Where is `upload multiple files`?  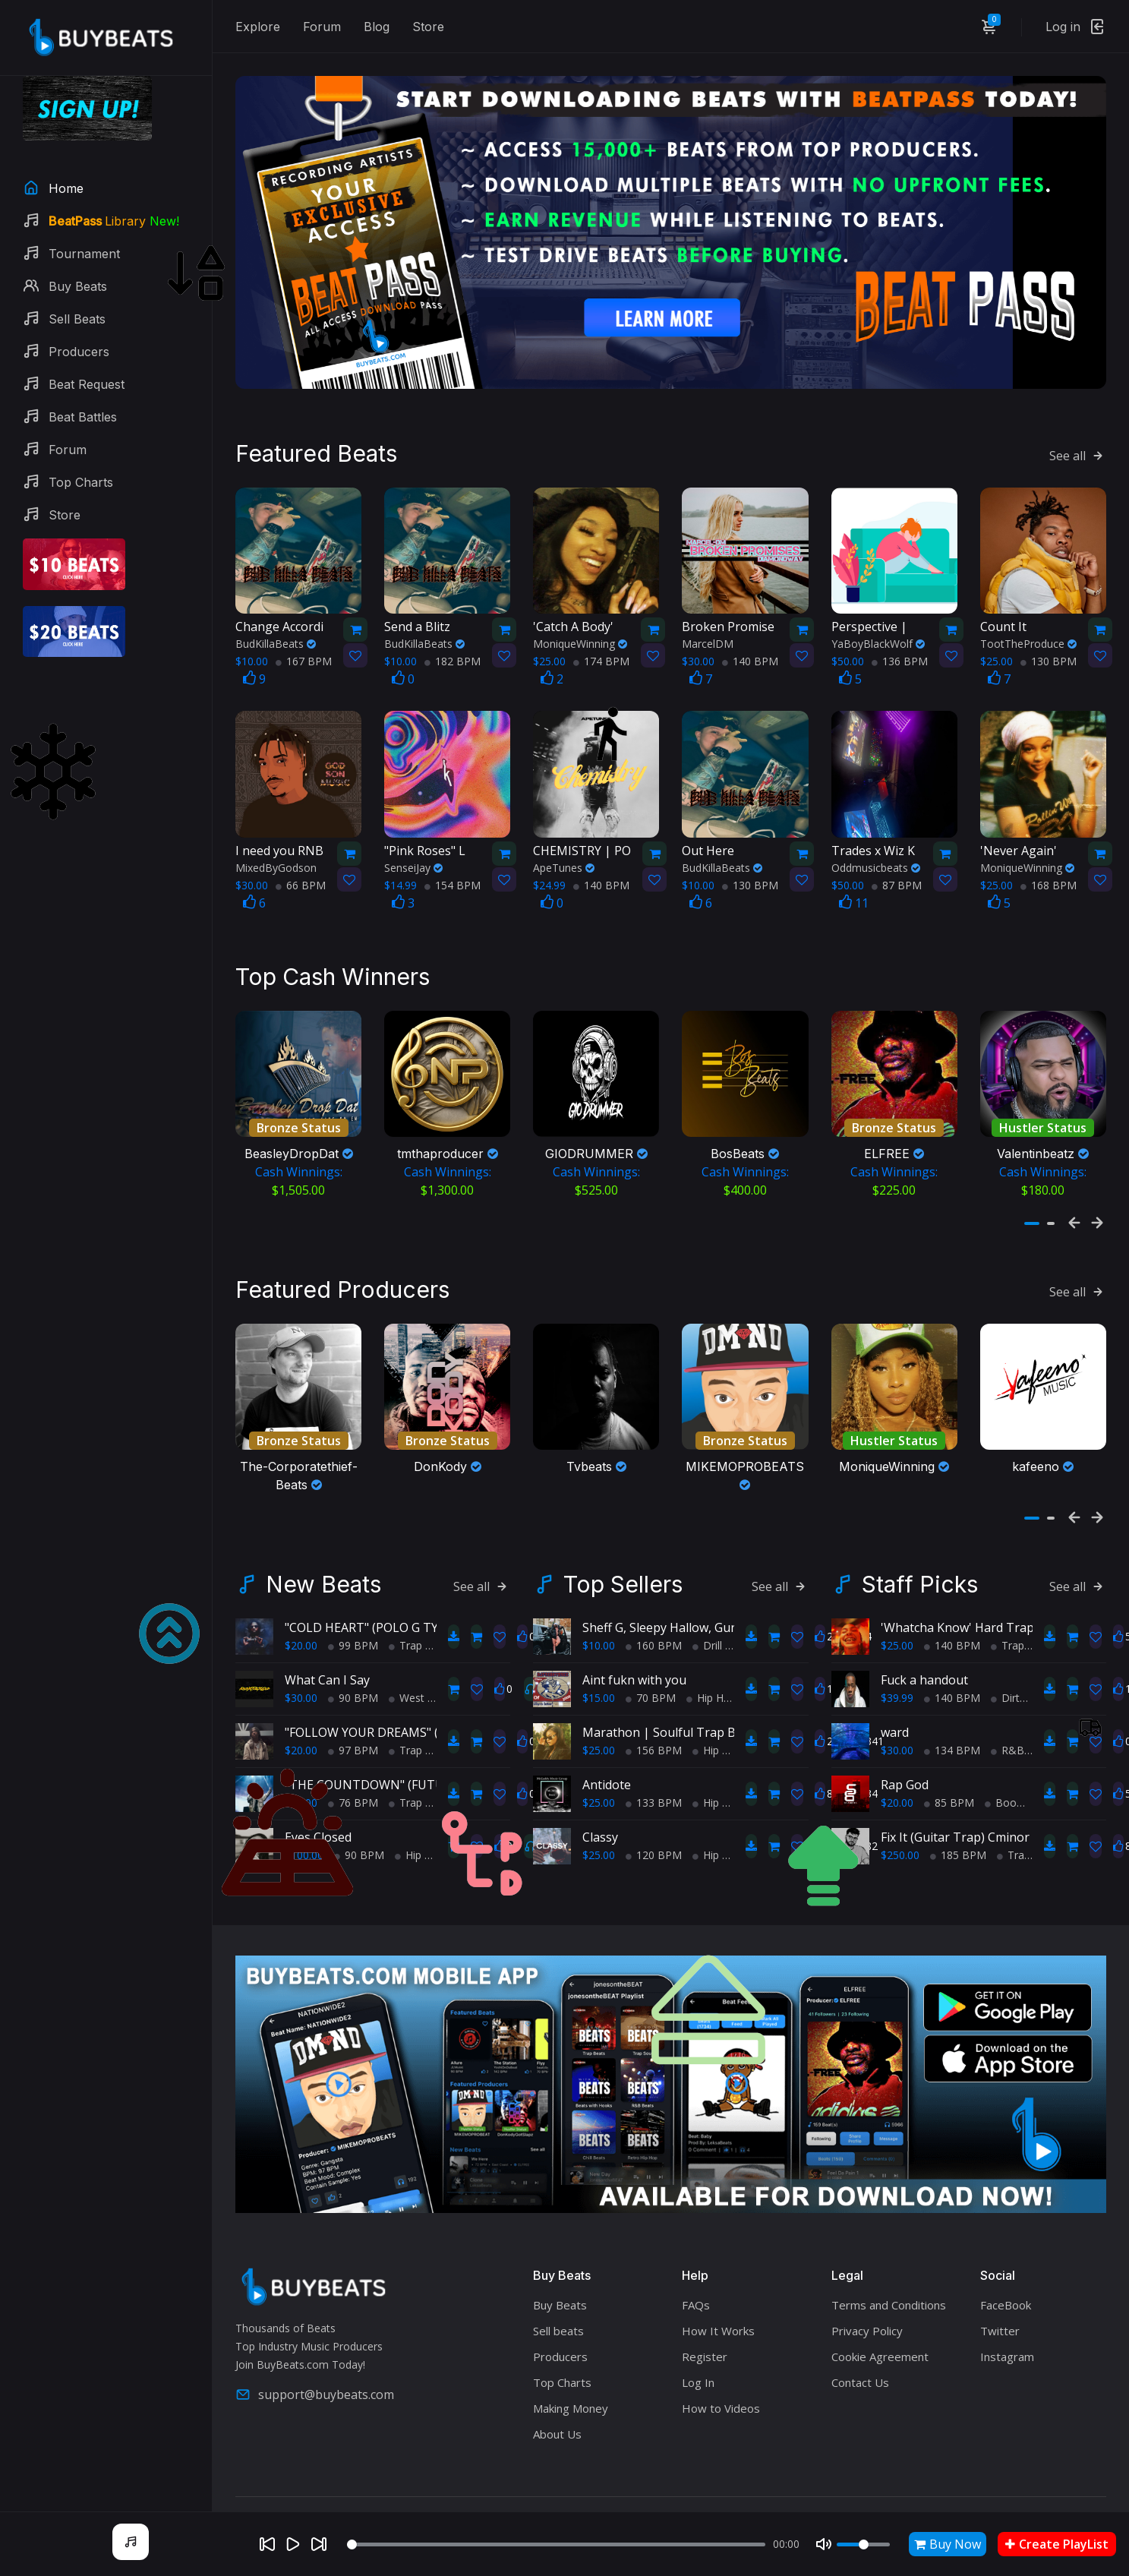 upload multiple files is located at coordinates (823, 1864).